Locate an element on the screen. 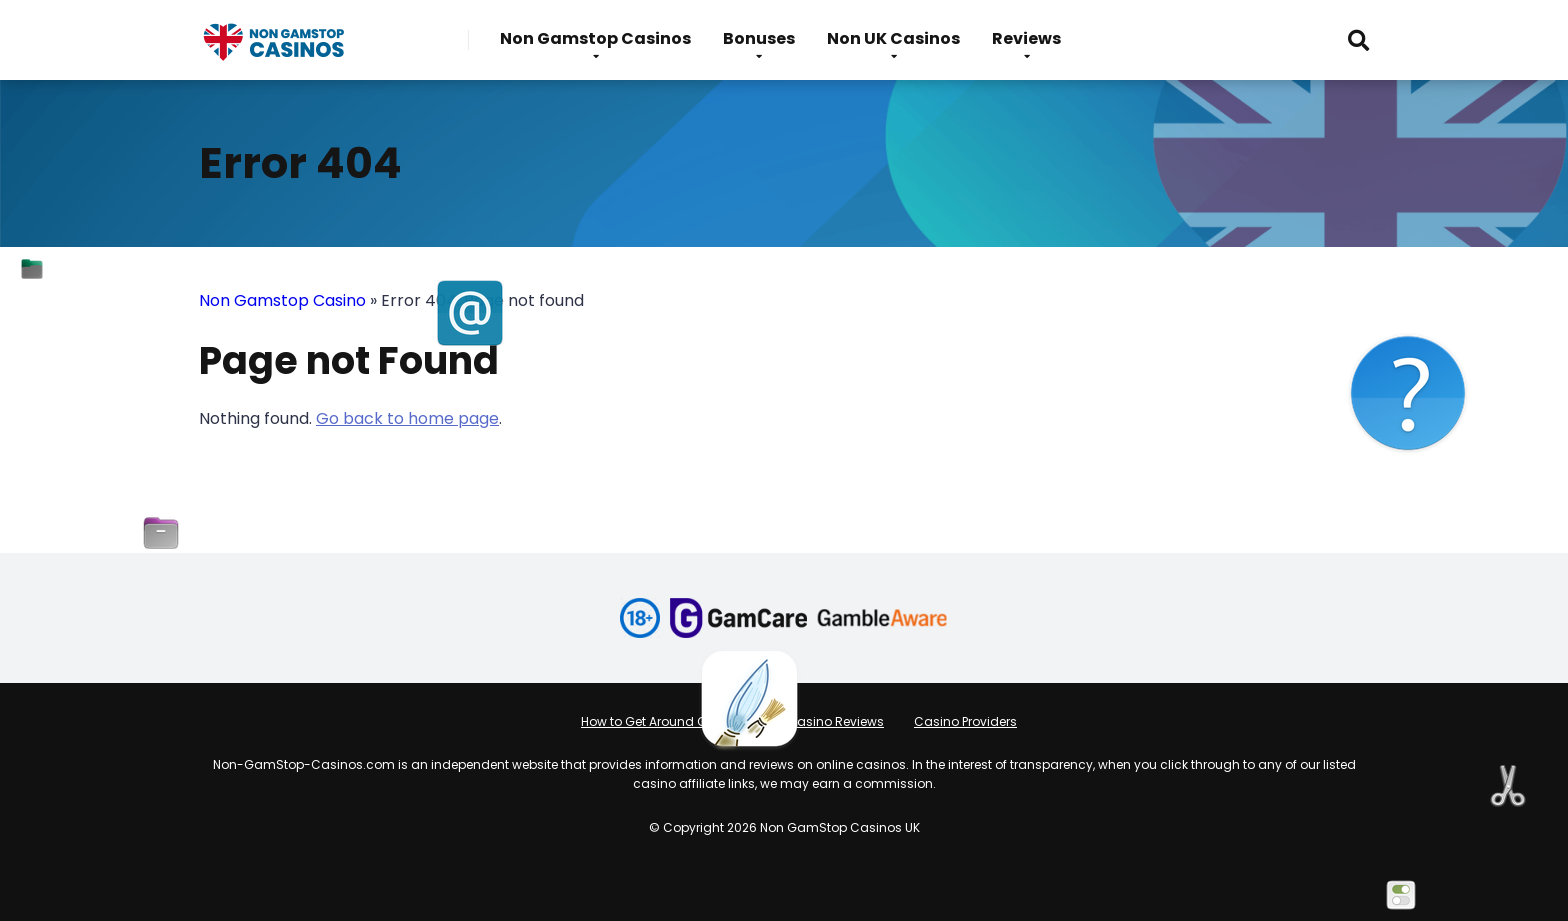 Image resolution: width=1568 pixels, height=921 pixels. manage online accounts and connected services is located at coordinates (470, 313).